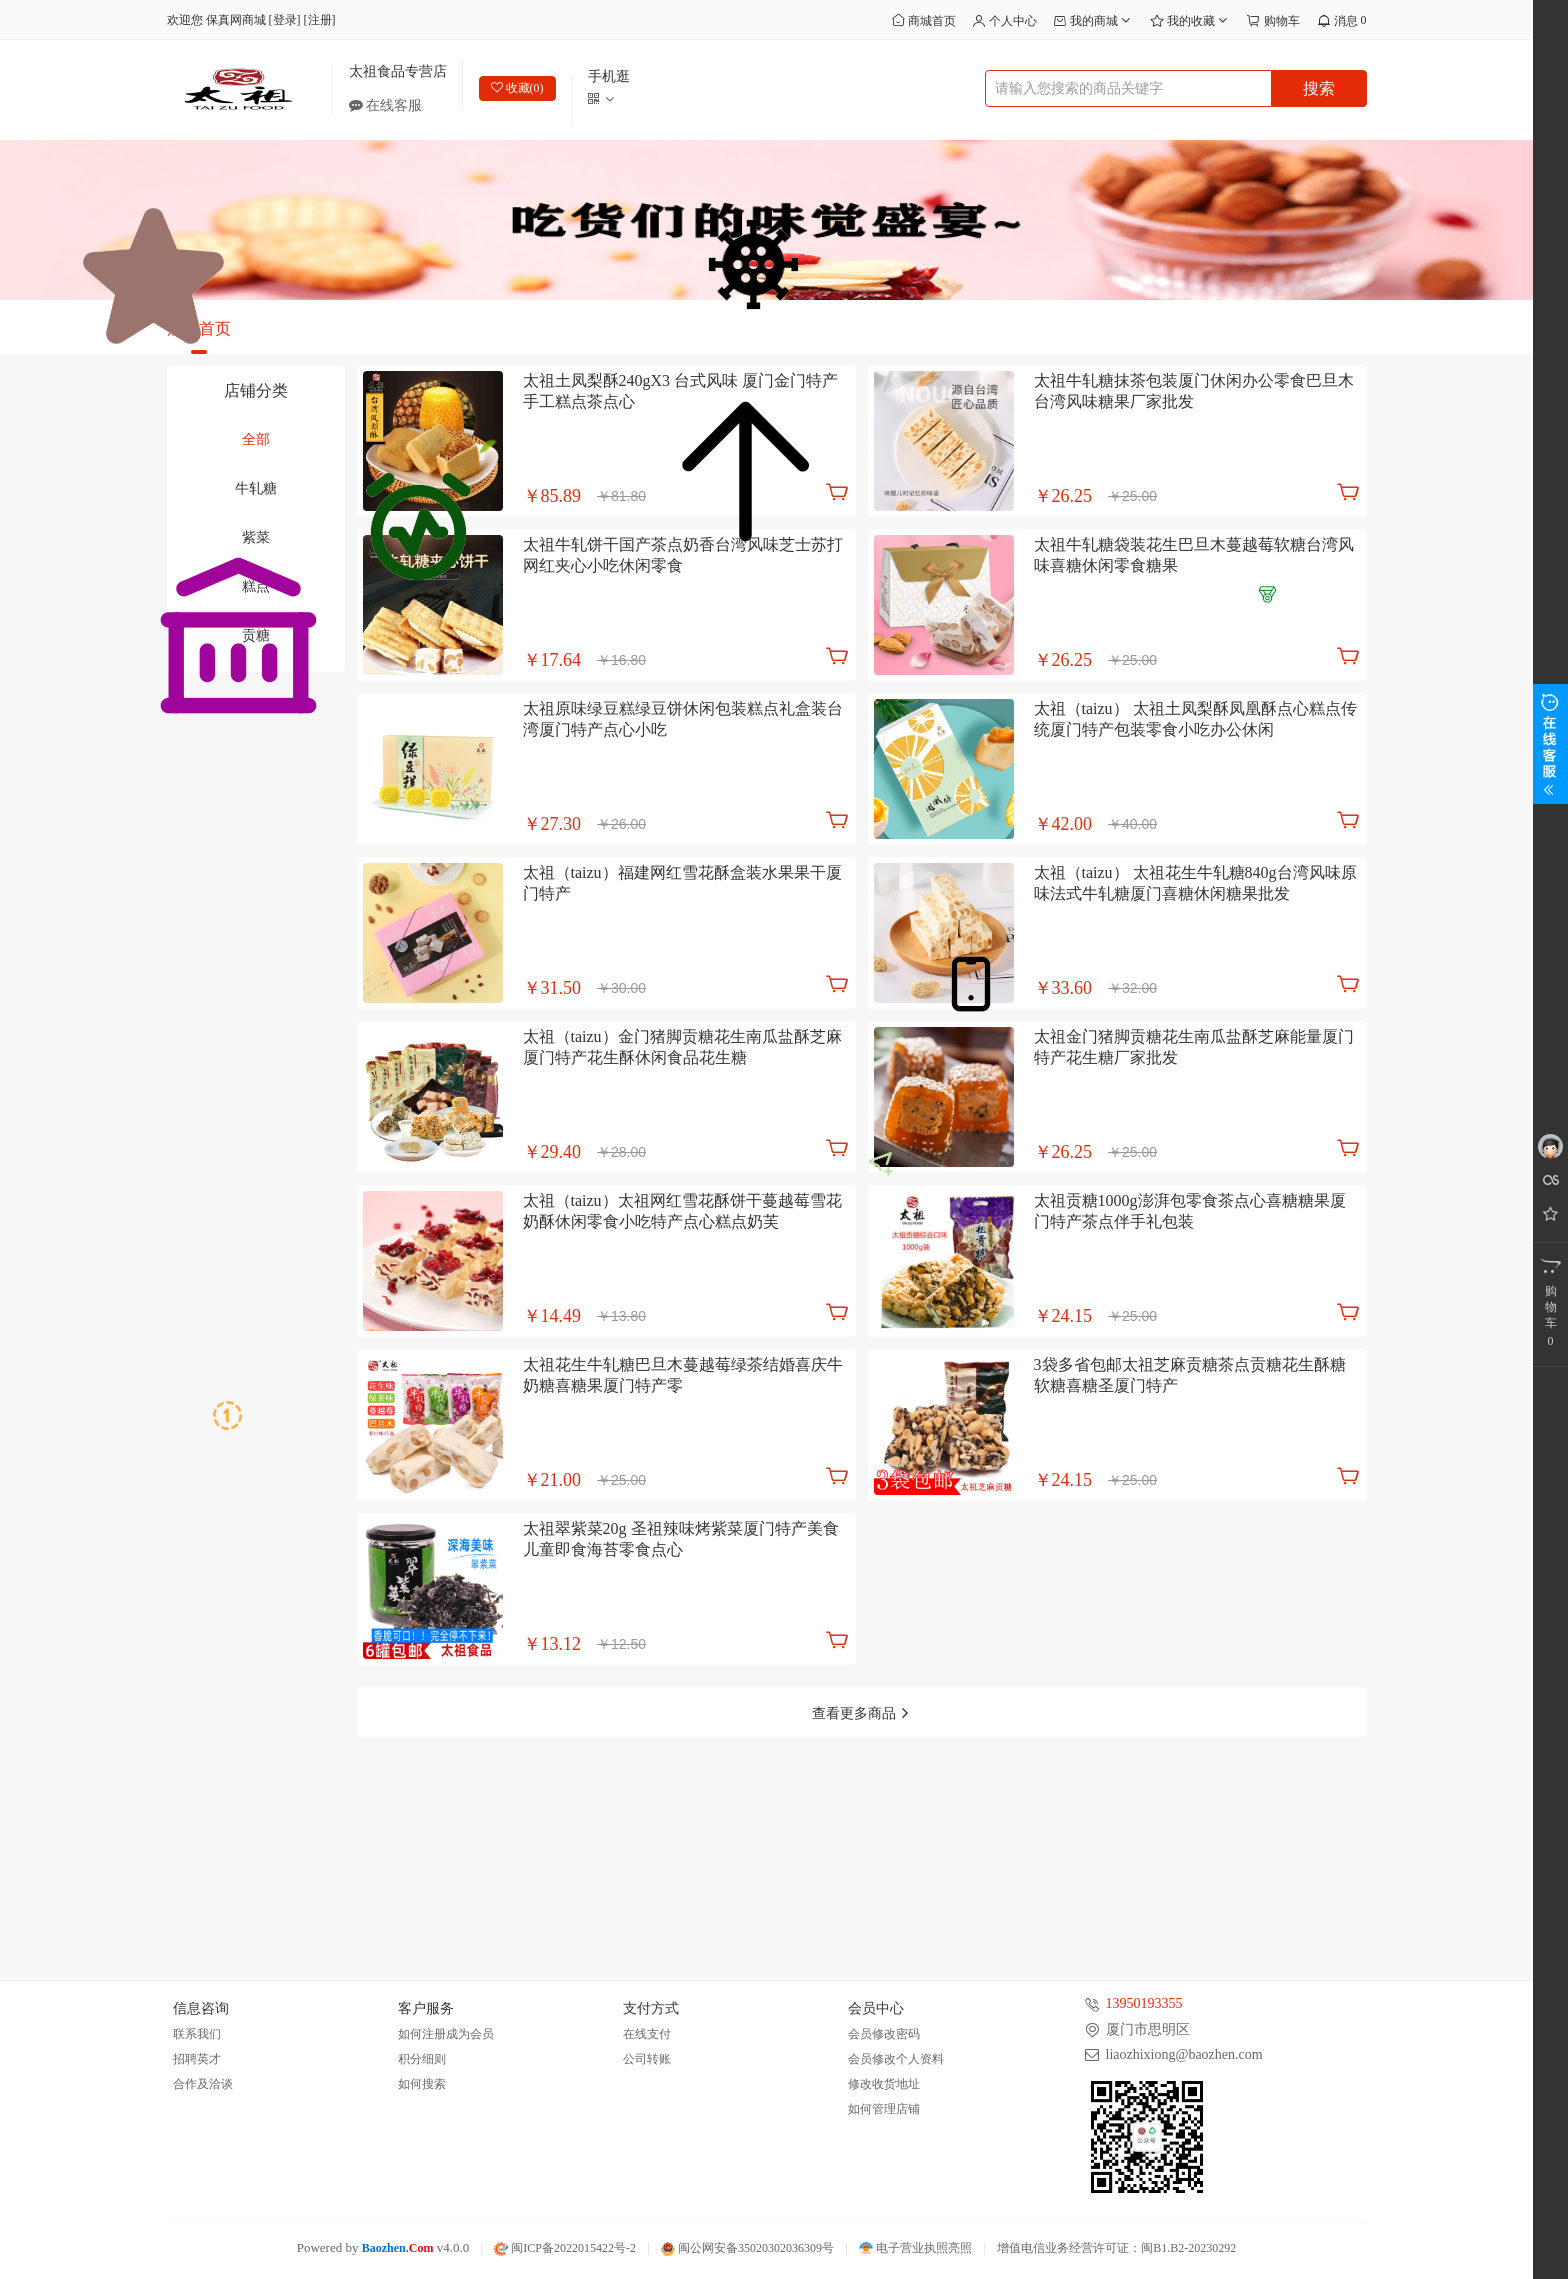 Image resolution: width=1568 pixels, height=2279 pixels. I want to click on move item up in a list, so click(745, 471).